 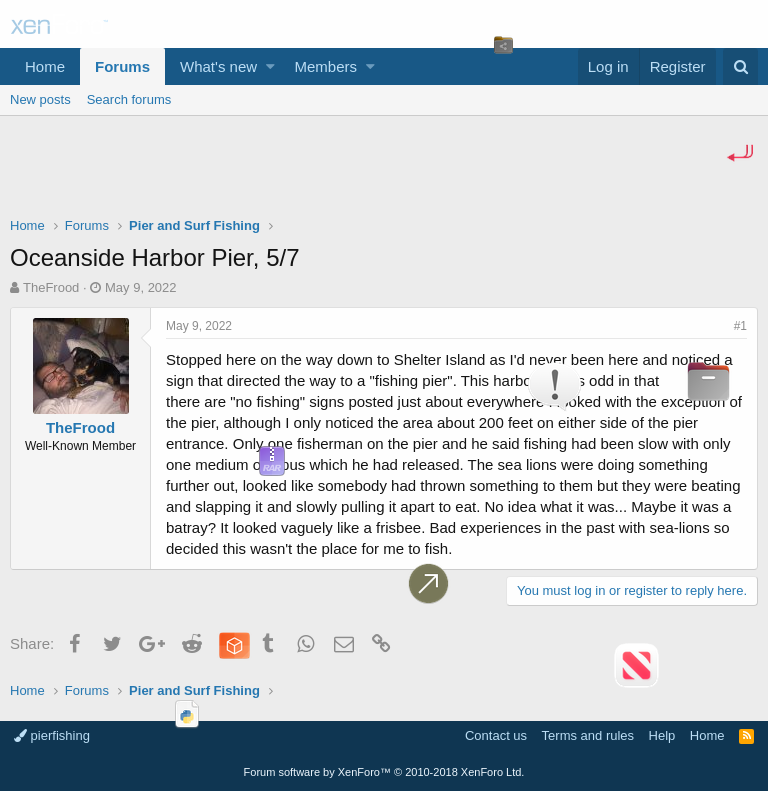 What do you see at coordinates (708, 381) in the screenshot?
I see `open the file manager` at bounding box center [708, 381].